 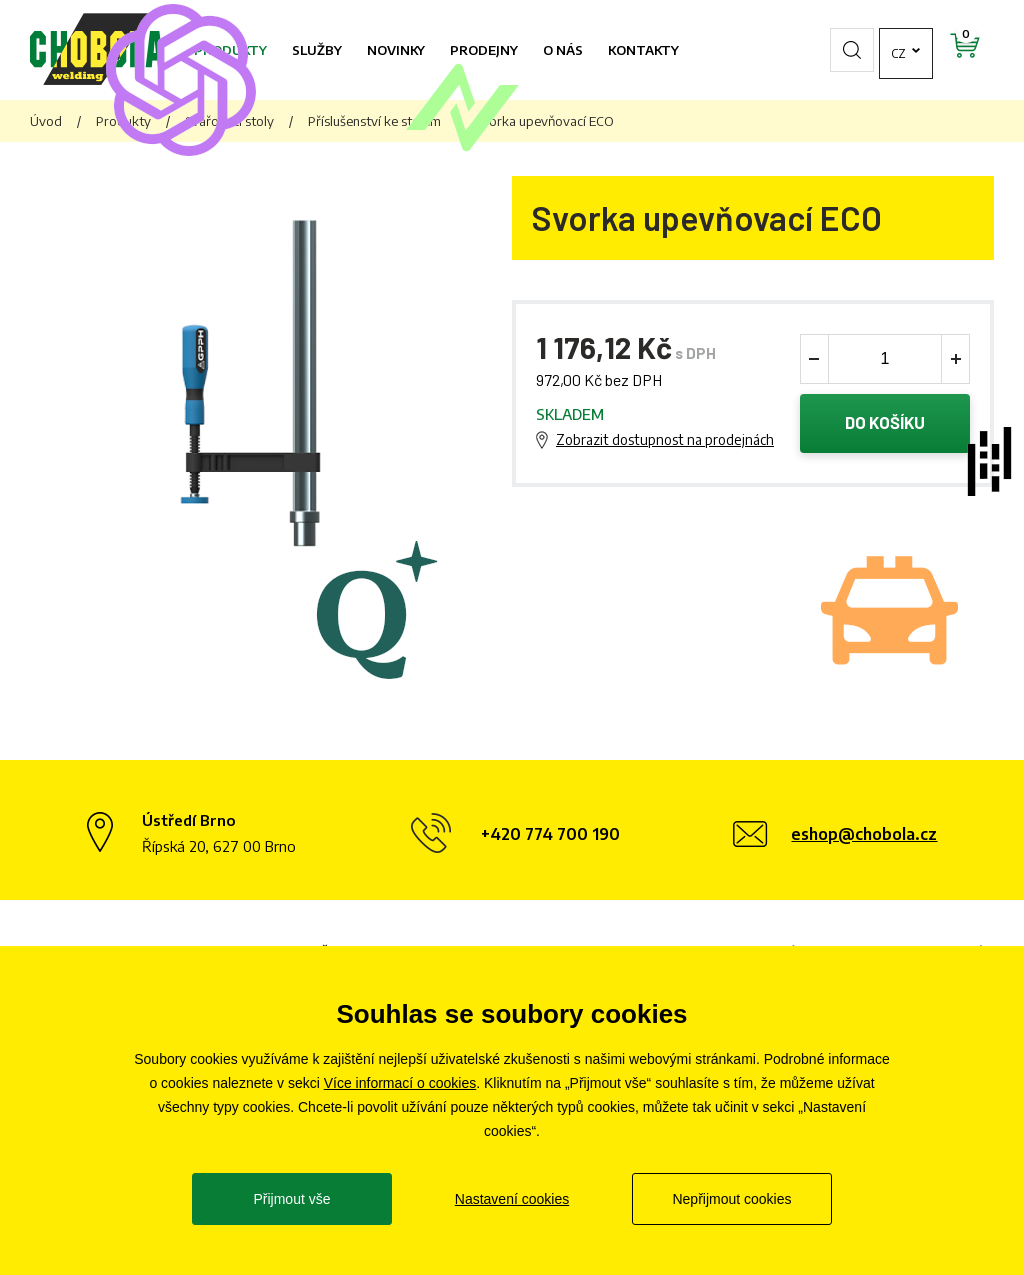 I want to click on open the OpenAI app or service, so click(x=181, y=80).